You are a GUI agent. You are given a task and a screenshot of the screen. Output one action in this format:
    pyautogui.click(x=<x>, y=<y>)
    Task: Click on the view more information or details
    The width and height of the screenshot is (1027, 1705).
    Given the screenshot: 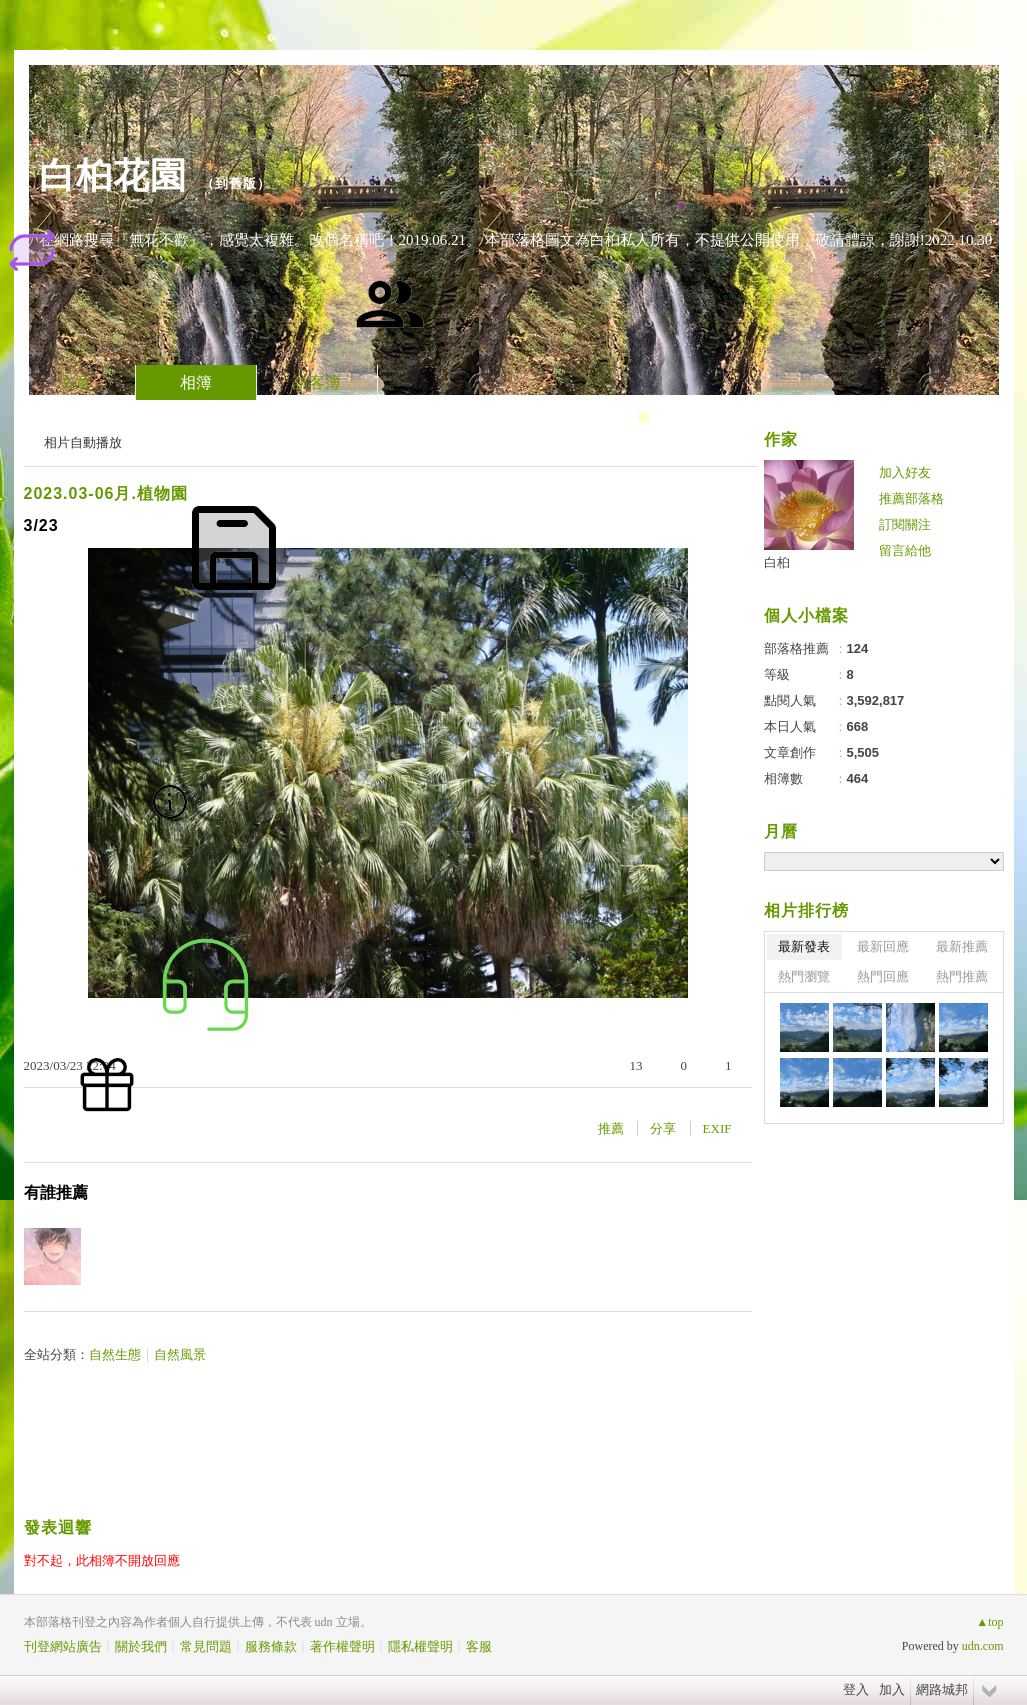 What is the action you would take?
    pyautogui.click(x=170, y=802)
    